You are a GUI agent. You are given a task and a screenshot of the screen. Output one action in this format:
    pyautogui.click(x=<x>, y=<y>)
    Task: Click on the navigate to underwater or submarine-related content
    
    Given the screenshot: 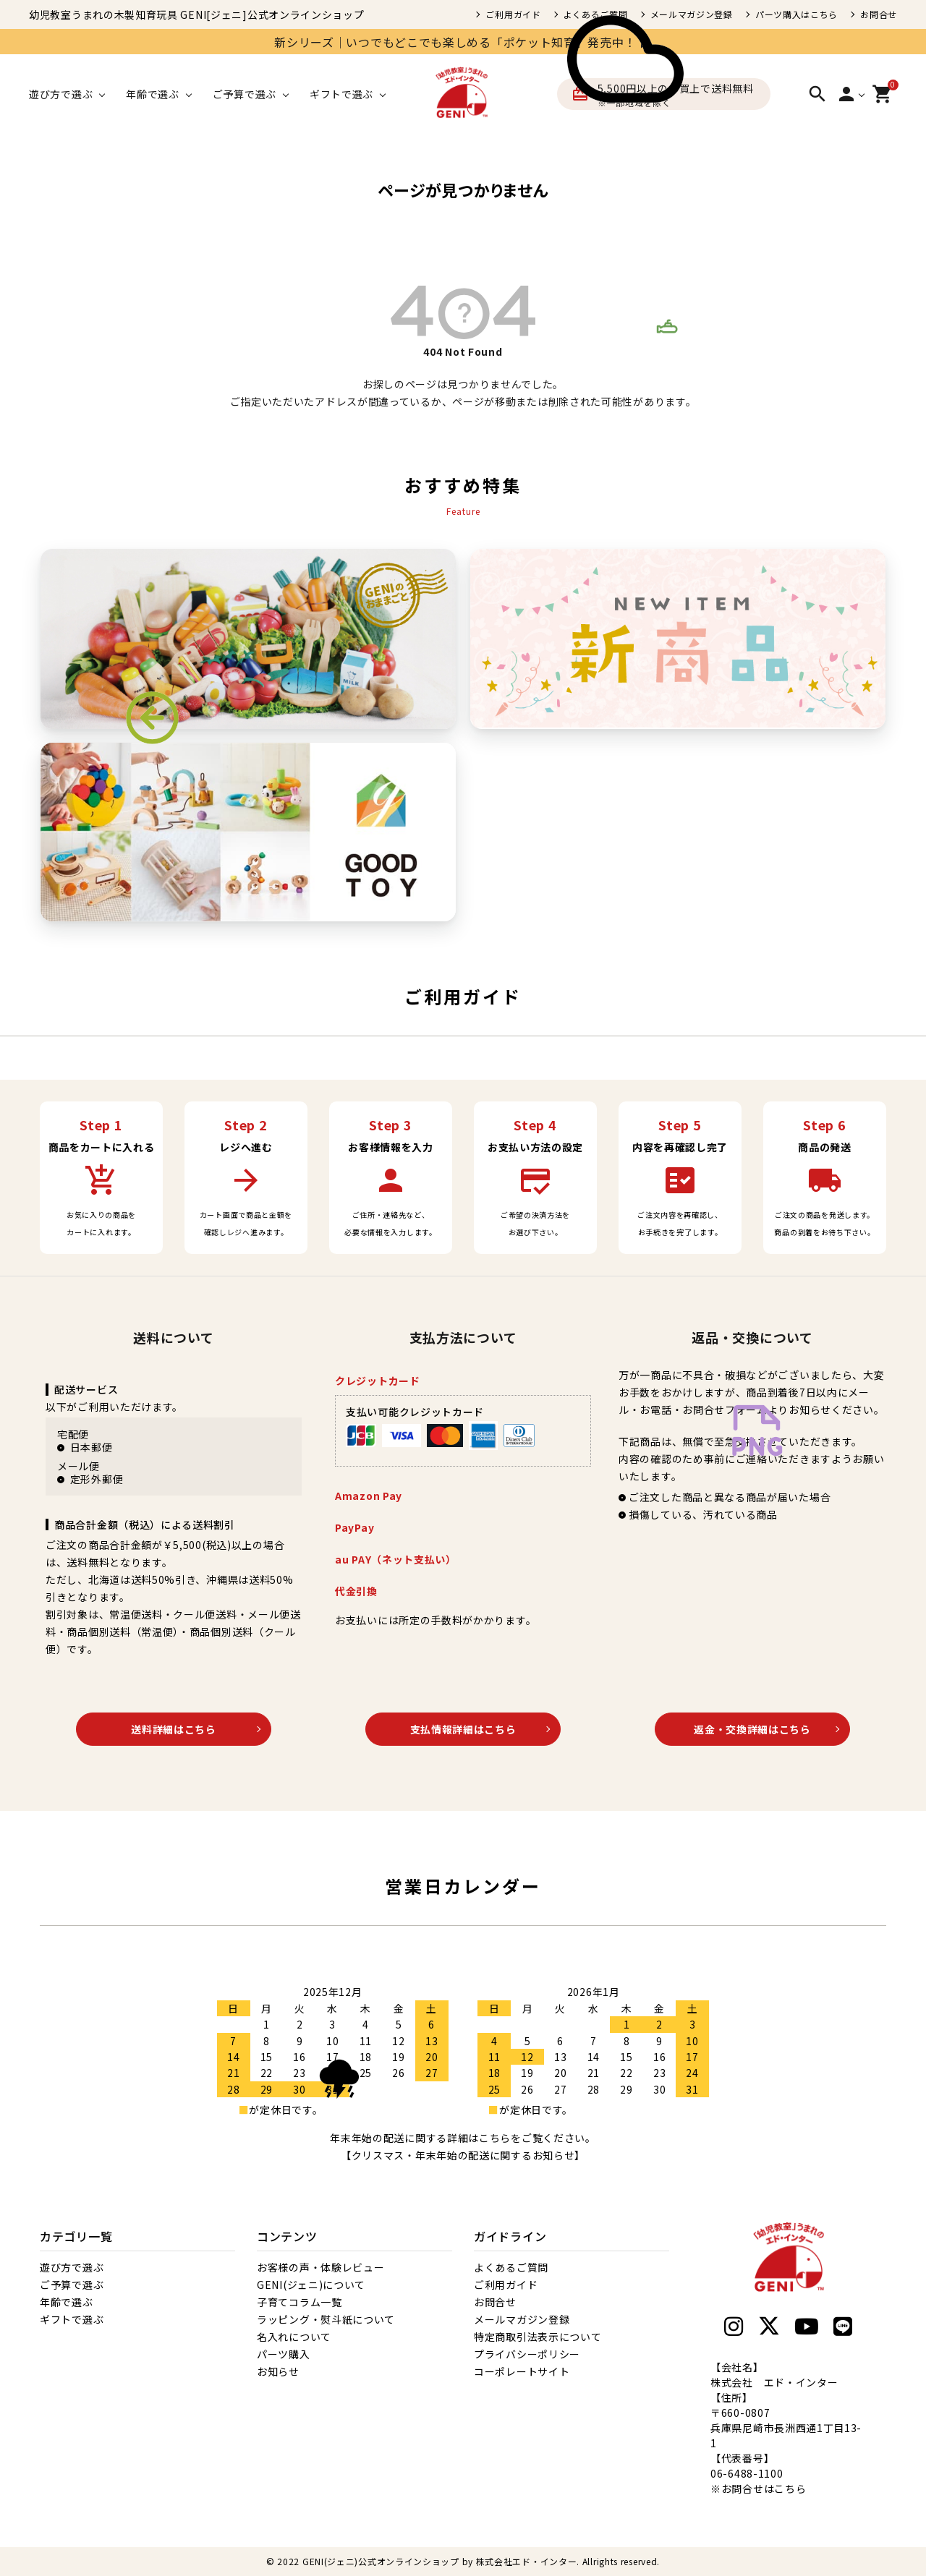 What is the action you would take?
    pyautogui.click(x=666, y=327)
    